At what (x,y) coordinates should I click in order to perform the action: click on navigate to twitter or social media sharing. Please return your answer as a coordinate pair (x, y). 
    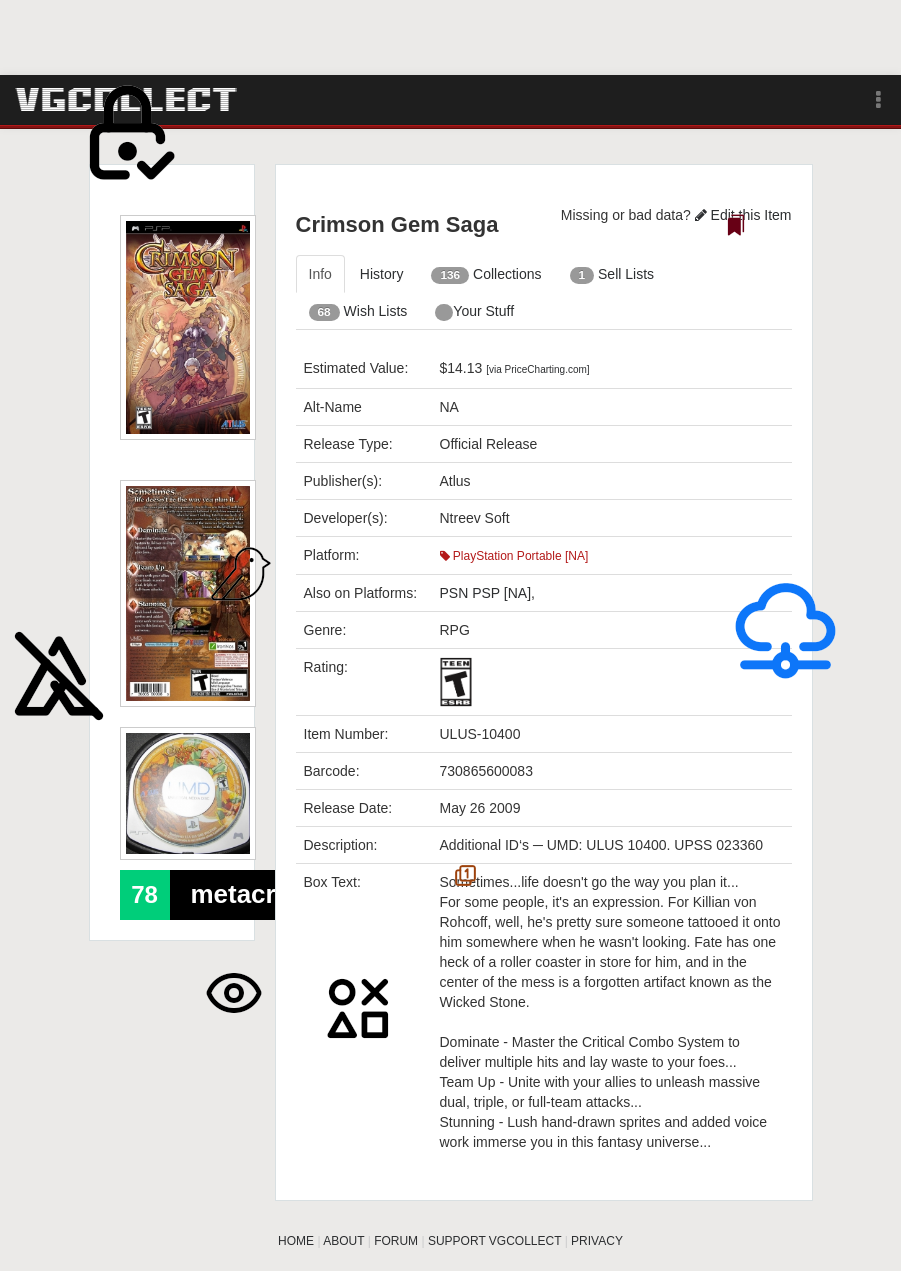
    Looking at the image, I should click on (242, 576).